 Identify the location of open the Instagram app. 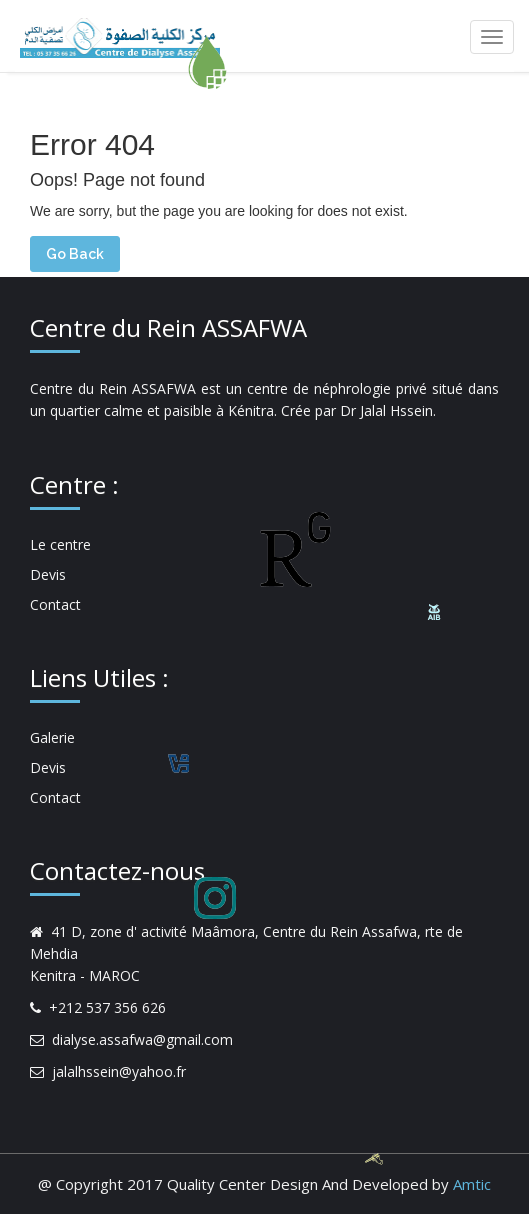
(215, 898).